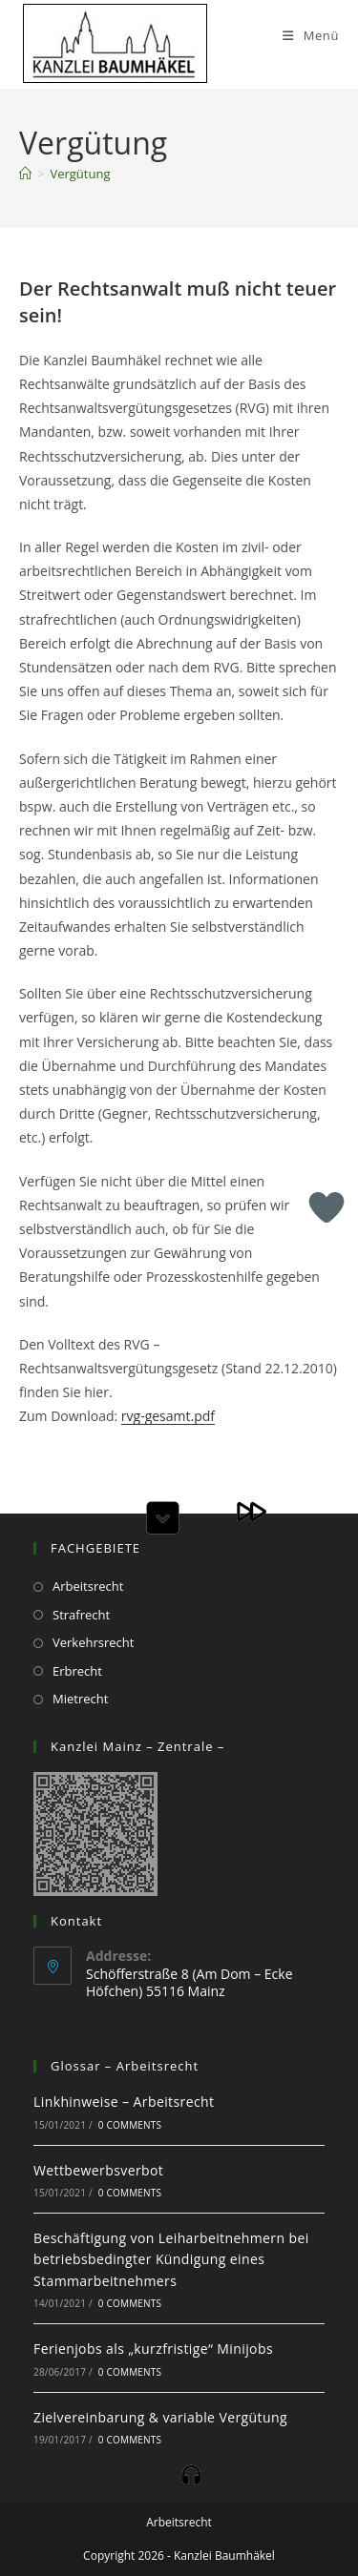  I want to click on add to favorites, so click(326, 1207).